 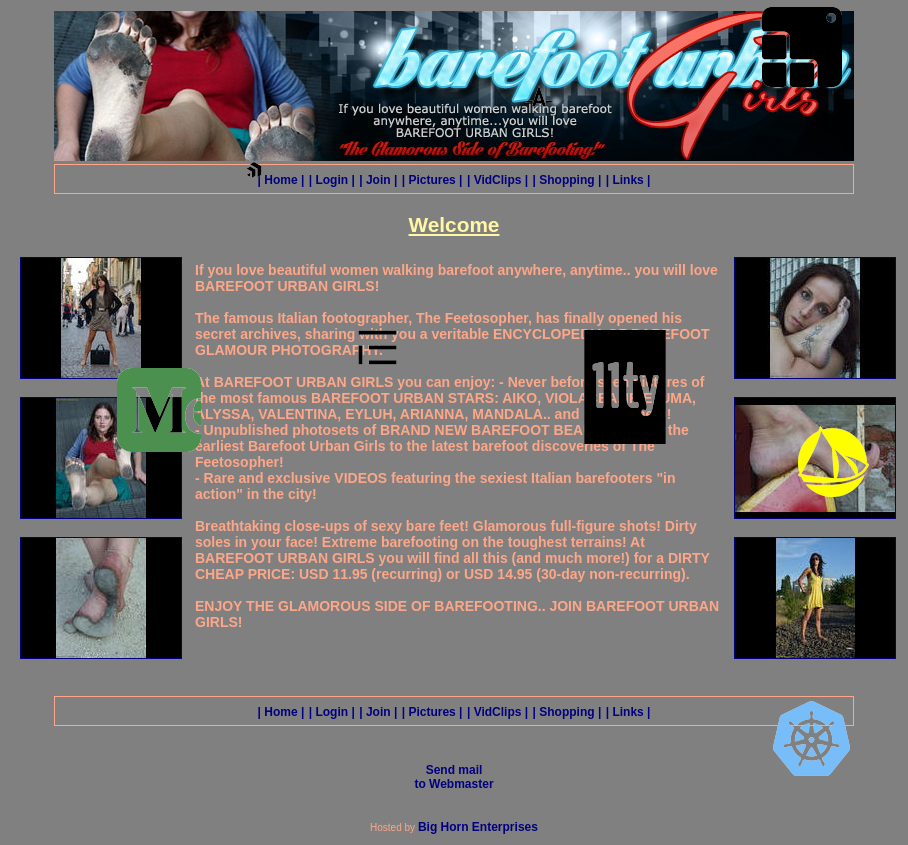 What do you see at coordinates (159, 410) in the screenshot?
I see `open Medium app or website` at bounding box center [159, 410].